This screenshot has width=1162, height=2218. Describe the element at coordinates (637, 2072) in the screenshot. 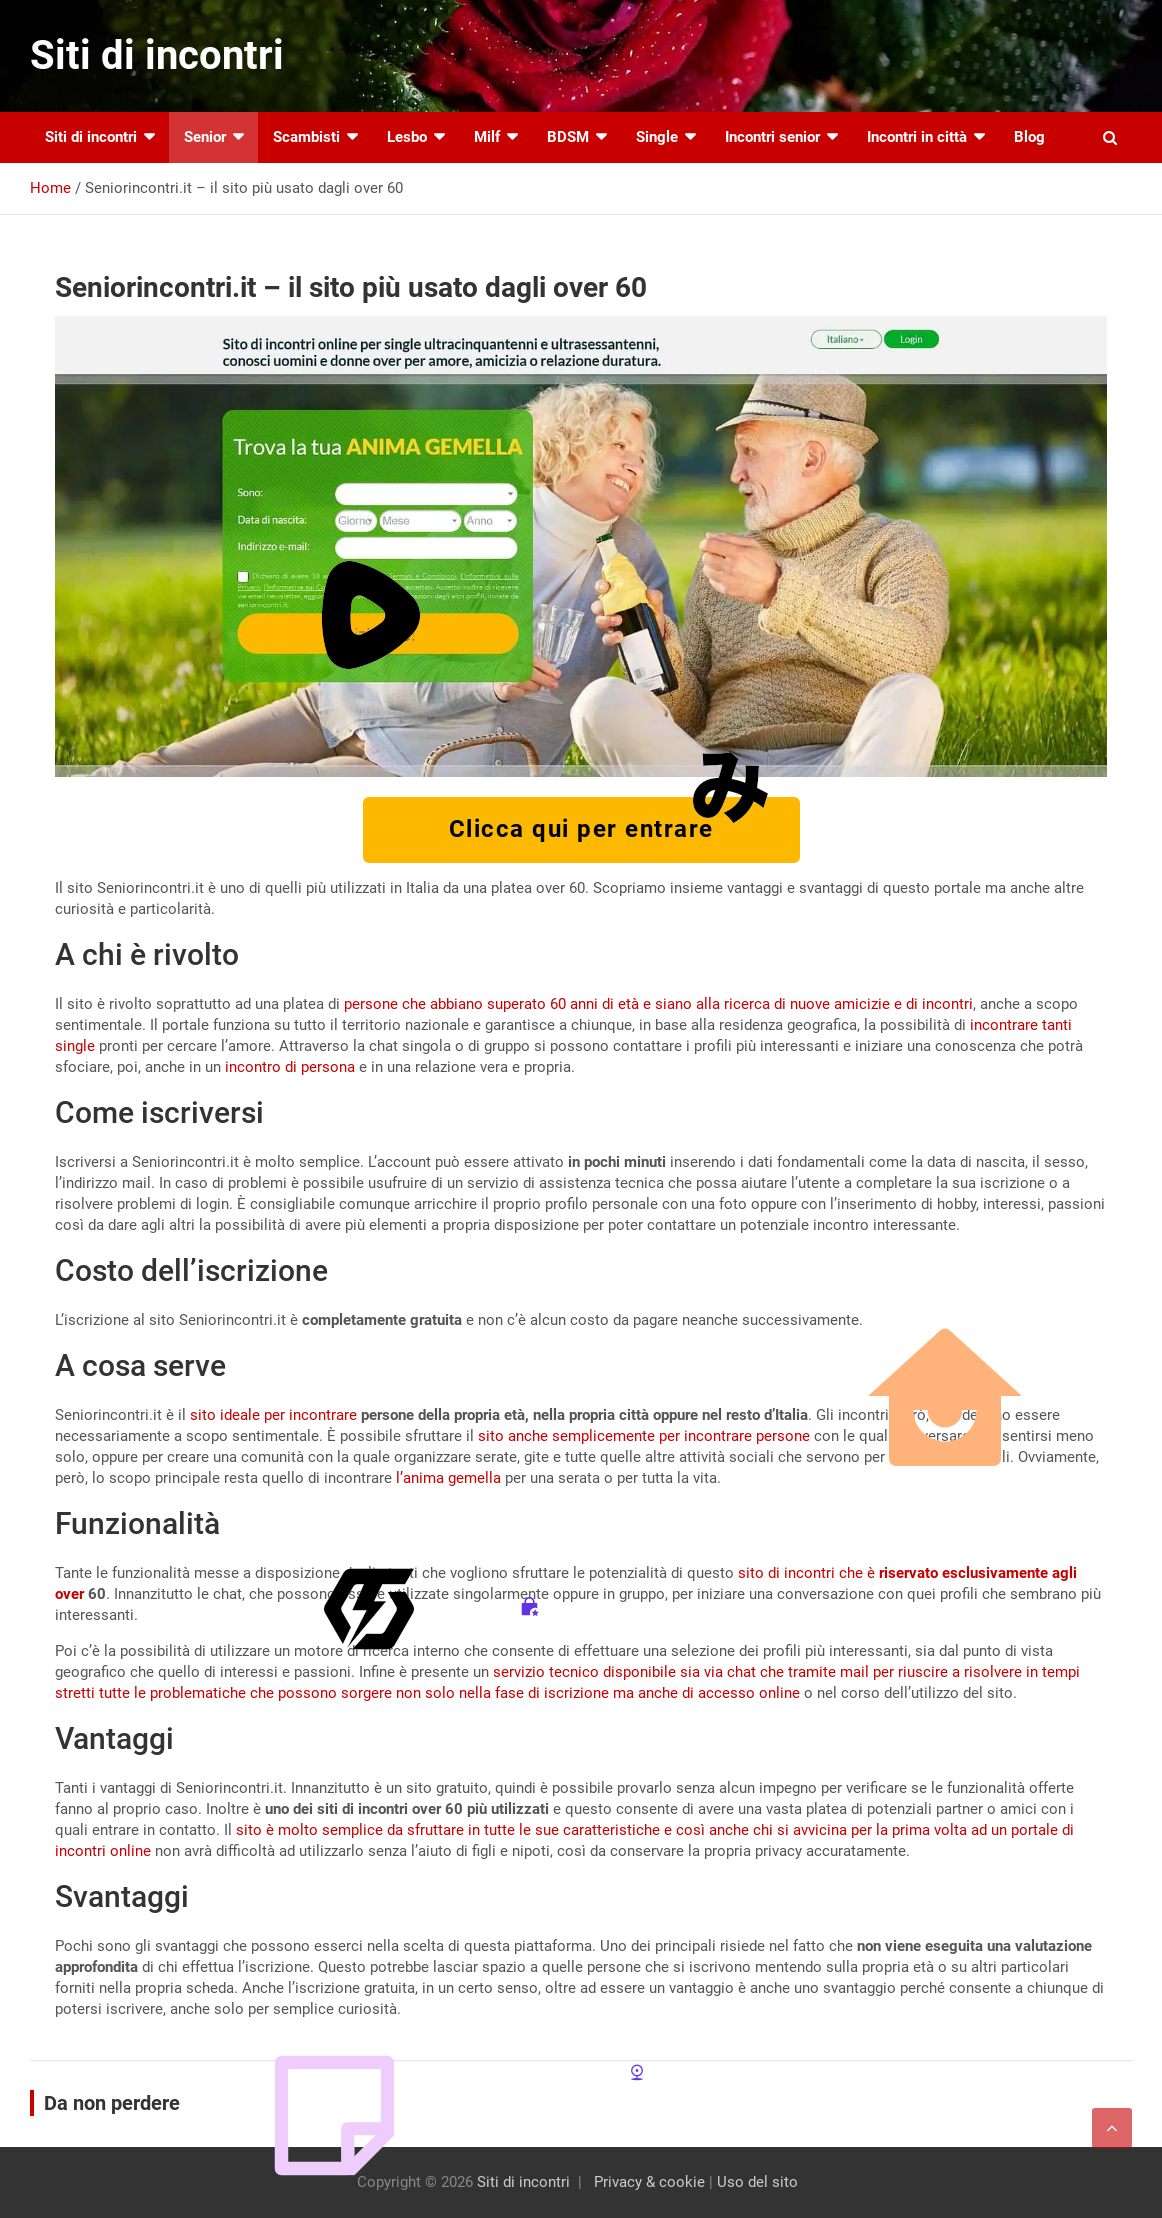

I see `set a search radius around a location` at that location.